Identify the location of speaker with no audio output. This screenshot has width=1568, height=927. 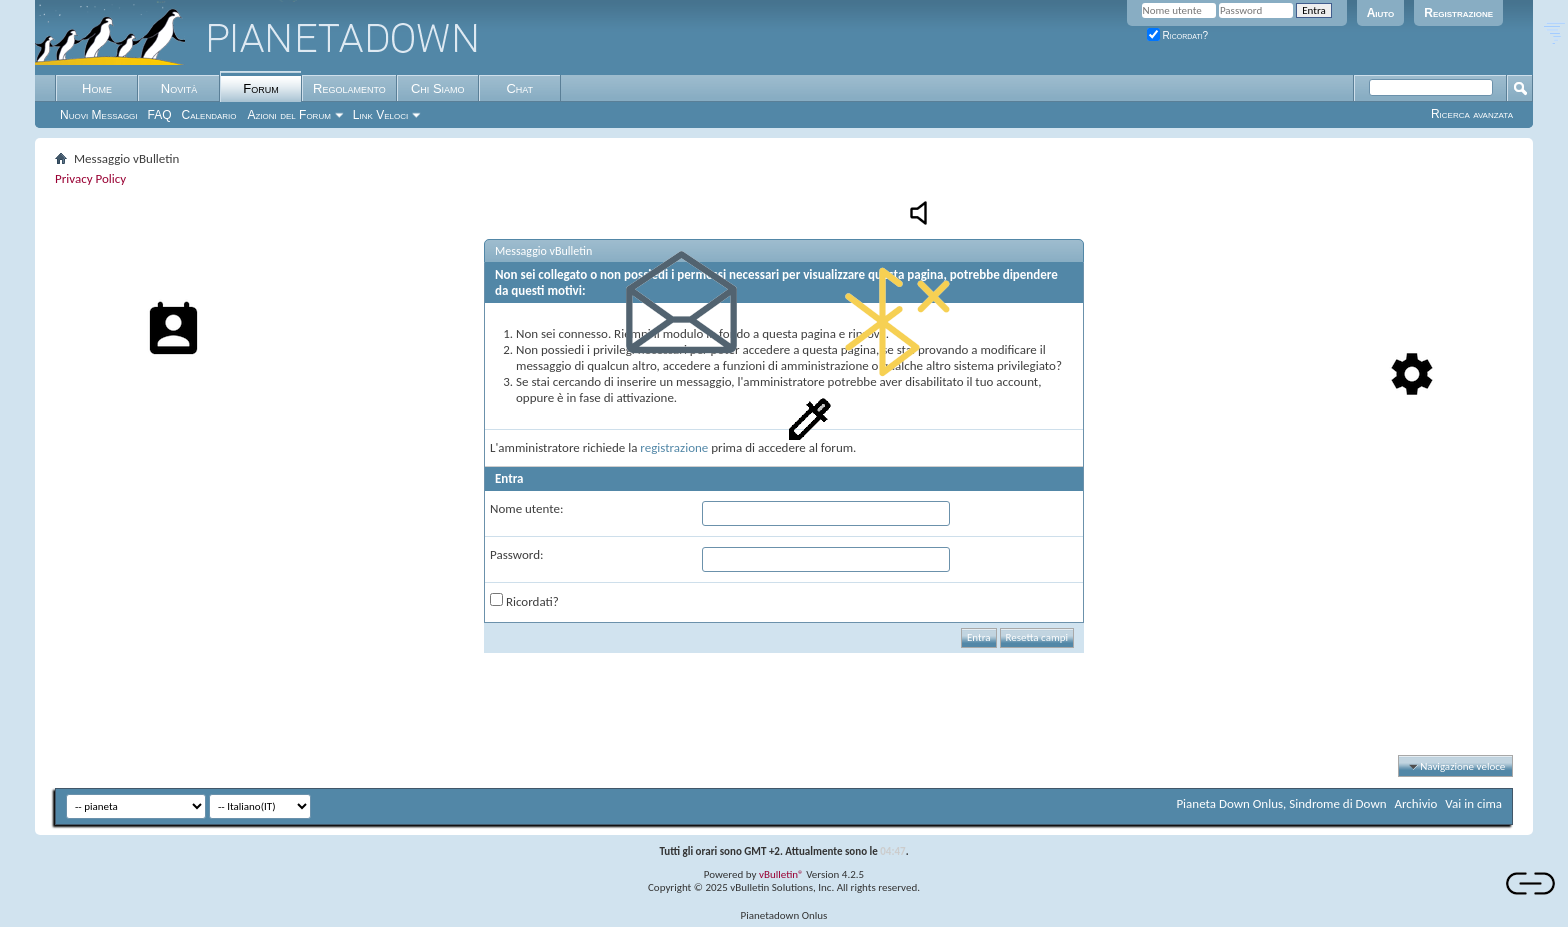
(922, 213).